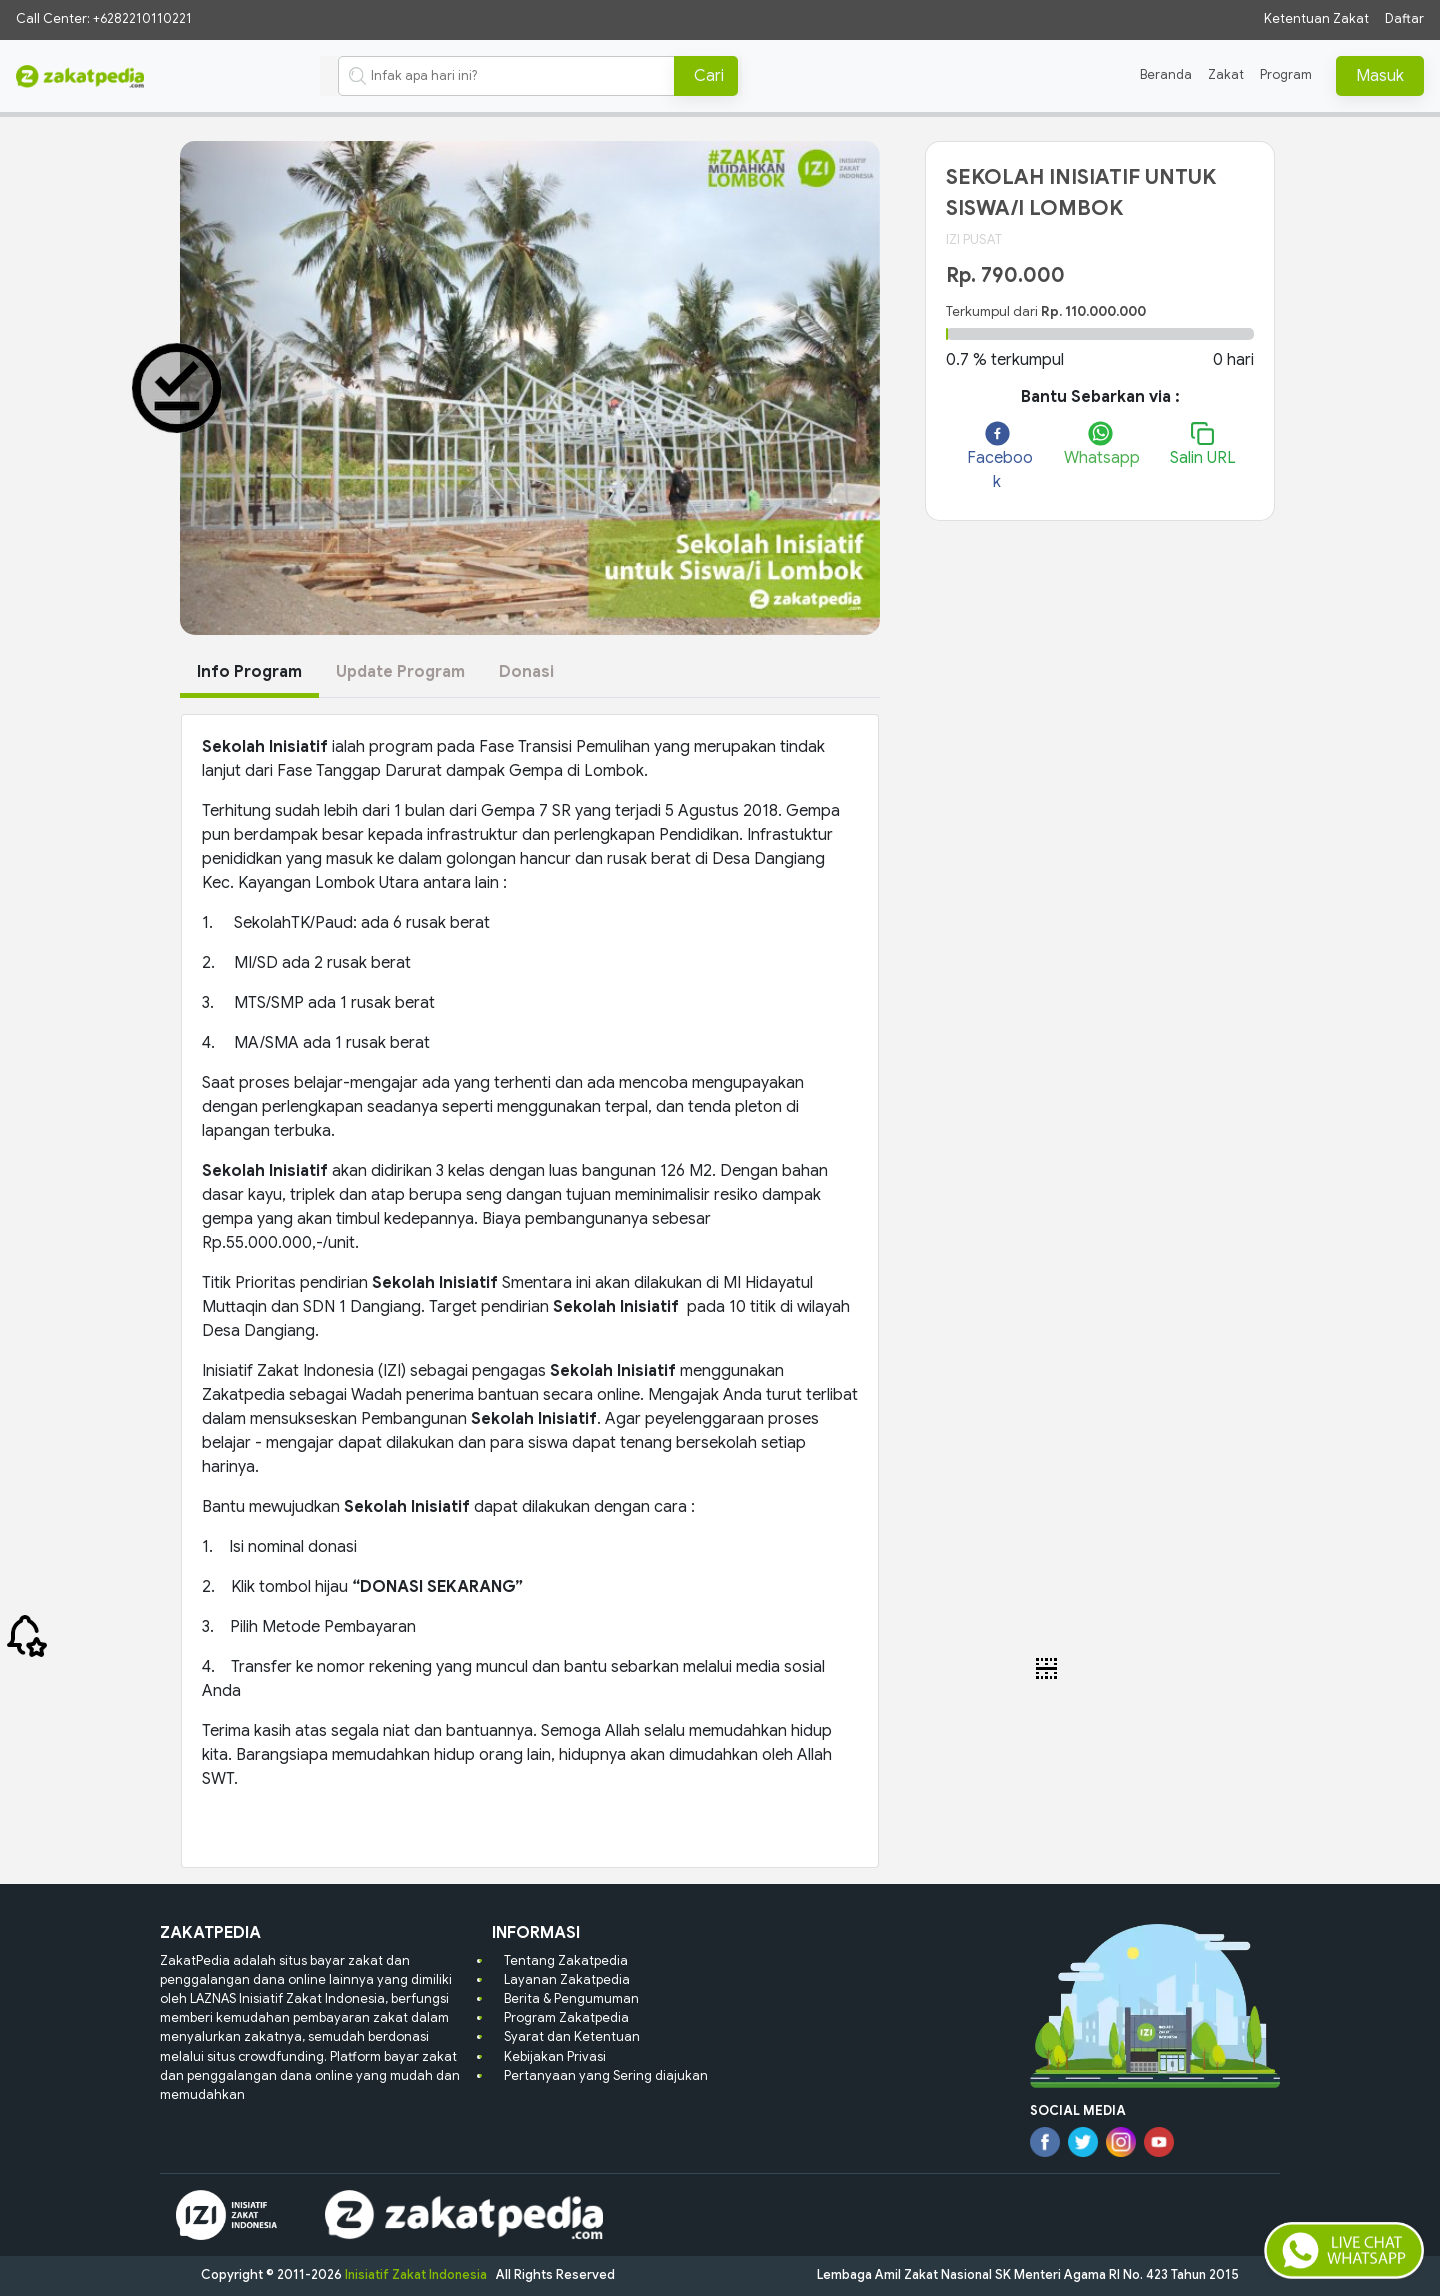 This screenshot has height=2296, width=1440. I want to click on apply horizontal border to selected cells, so click(1046, 1668).